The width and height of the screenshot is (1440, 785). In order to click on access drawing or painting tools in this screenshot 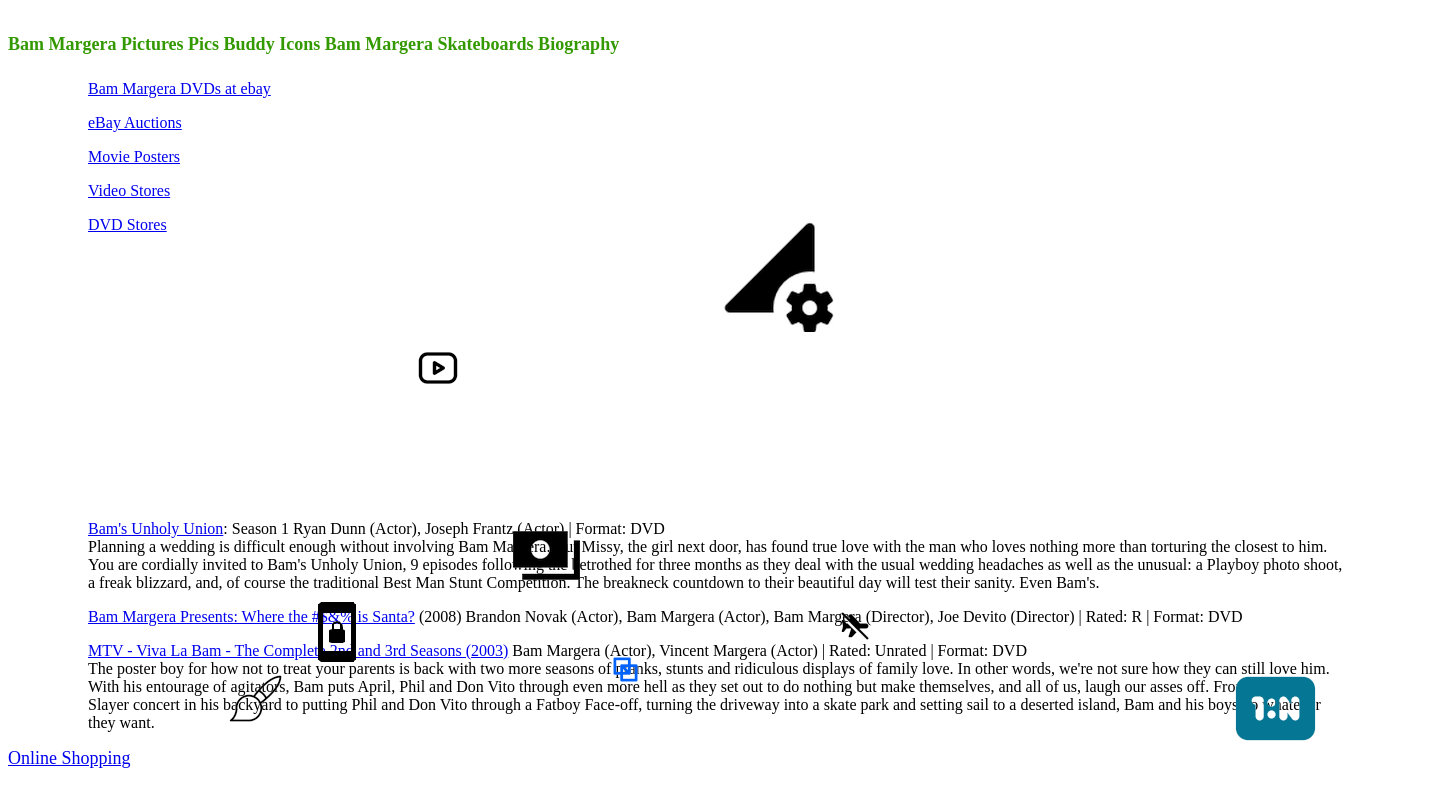, I will do `click(257, 699)`.